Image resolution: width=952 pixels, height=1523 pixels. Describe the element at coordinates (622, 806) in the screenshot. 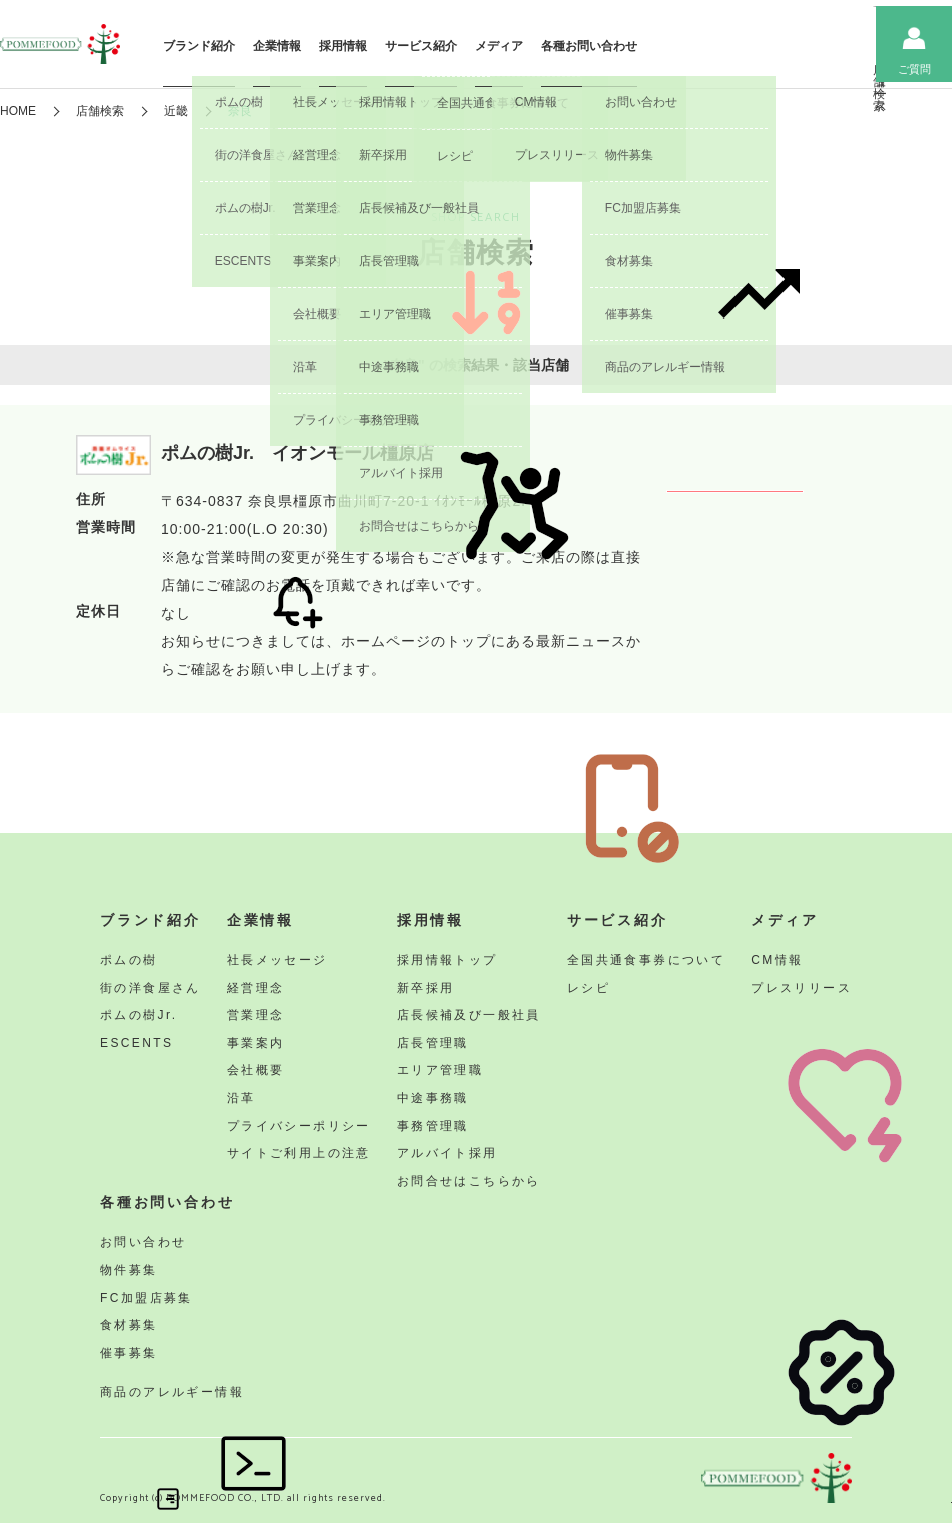

I see `cancel mobile device connection` at that location.